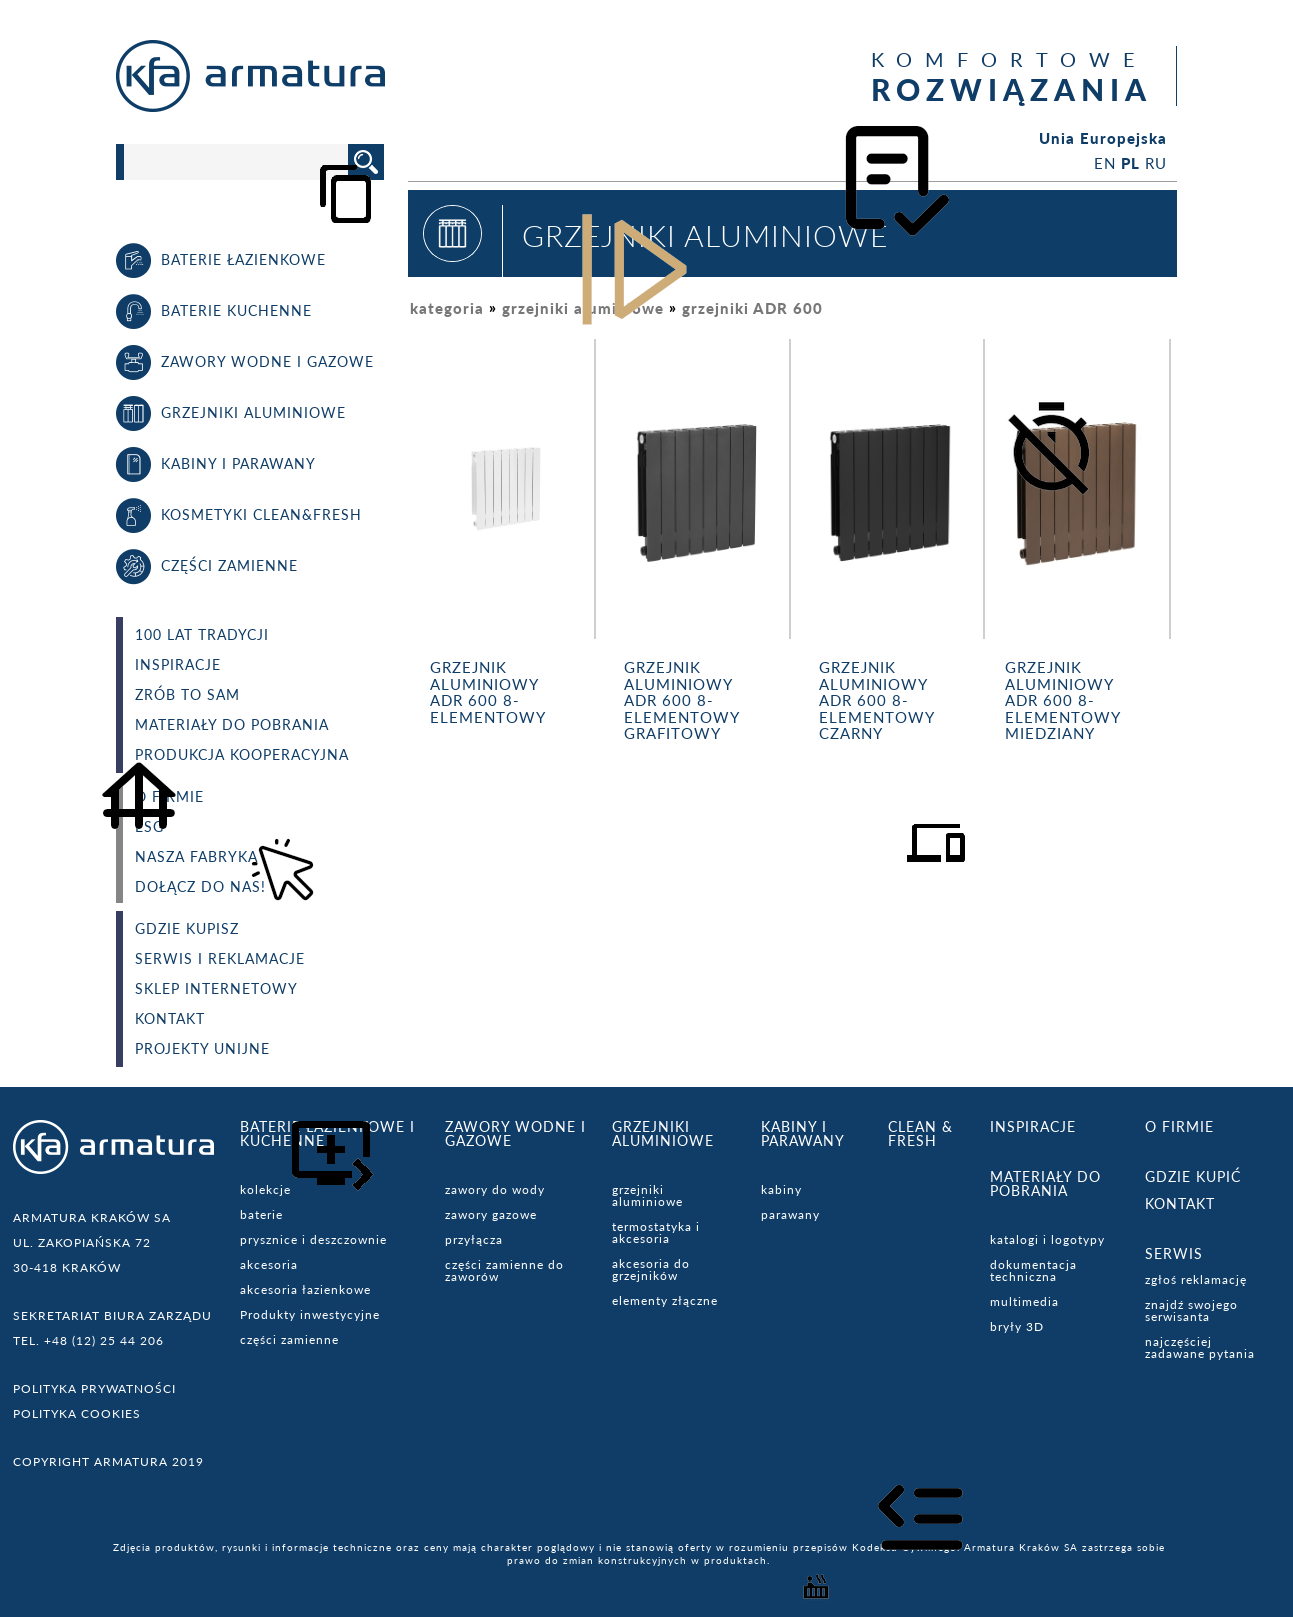  Describe the element at coordinates (922, 1519) in the screenshot. I see `decrease text indentation` at that location.